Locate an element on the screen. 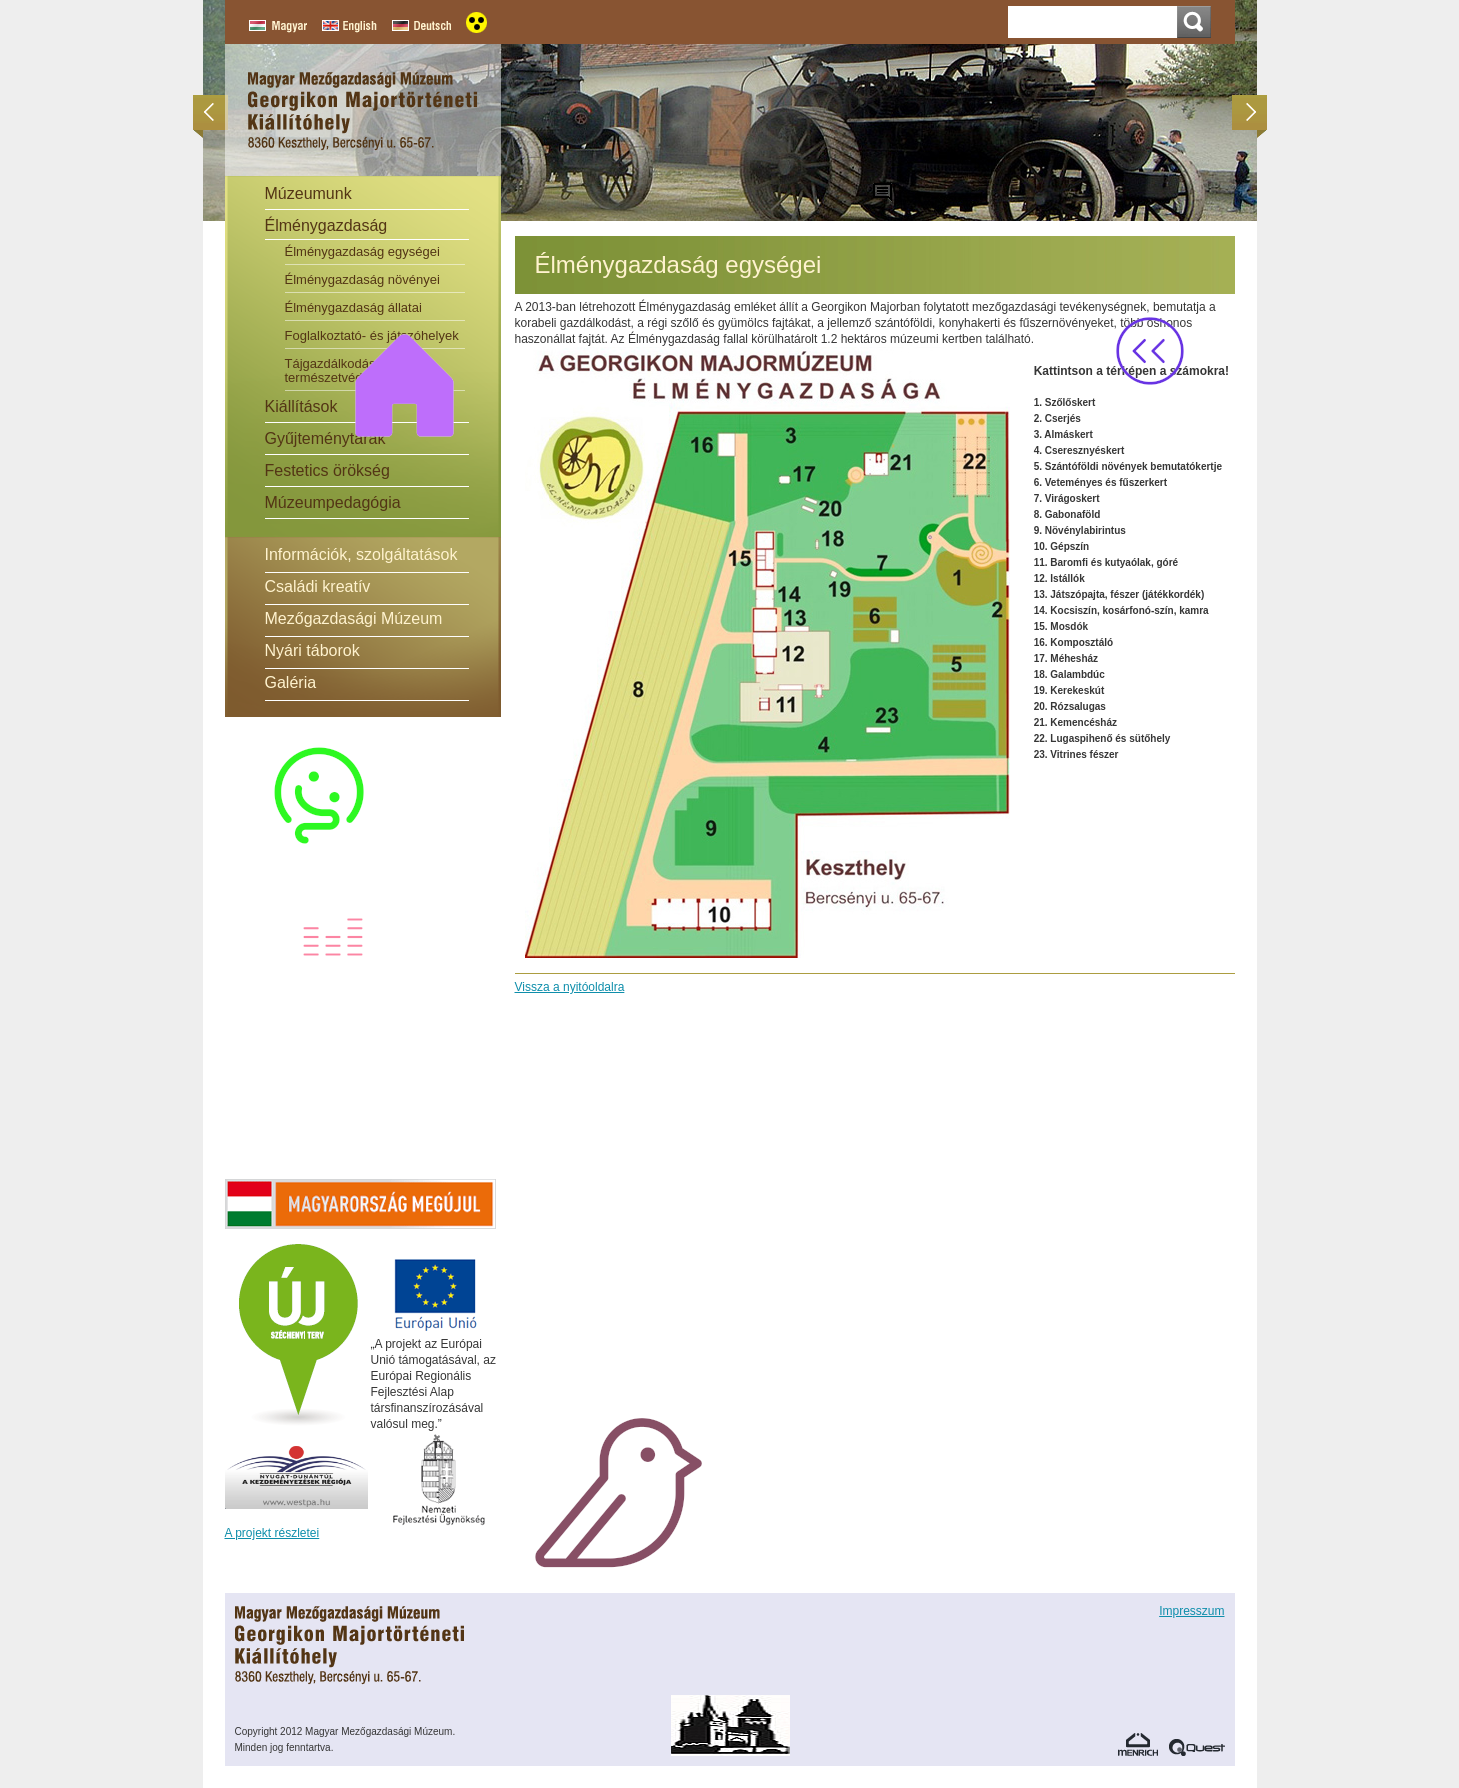  indicates overwhelming or stressful situation is located at coordinates (319, 792).